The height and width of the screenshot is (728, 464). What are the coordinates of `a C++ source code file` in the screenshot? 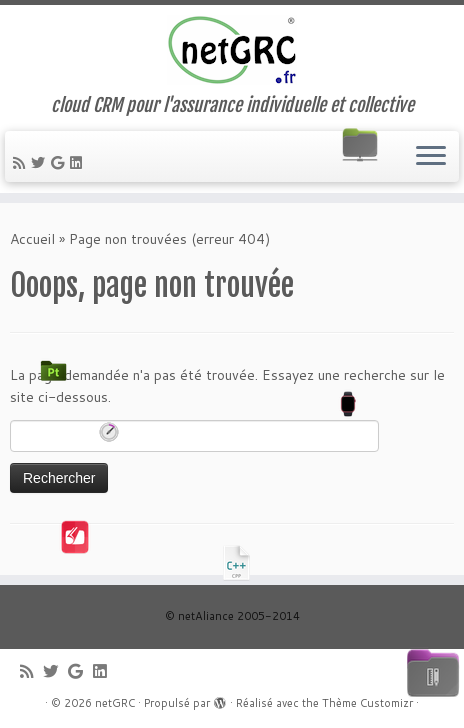 It's located at (236, 563).